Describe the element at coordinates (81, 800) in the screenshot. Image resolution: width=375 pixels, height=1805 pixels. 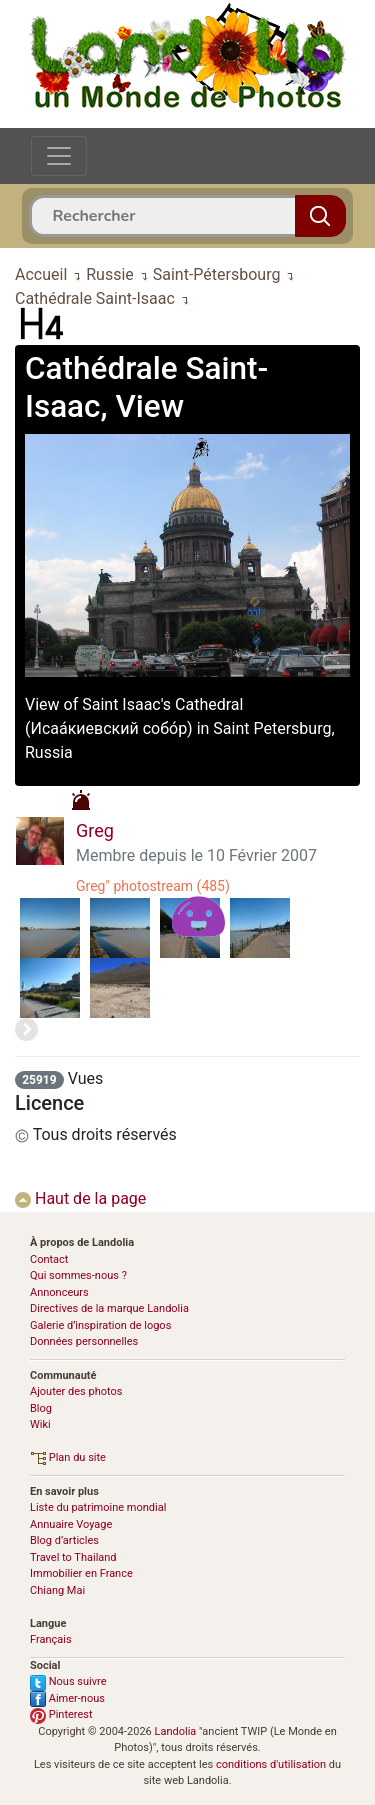
I see `indicates a system warning or alert` at that location.